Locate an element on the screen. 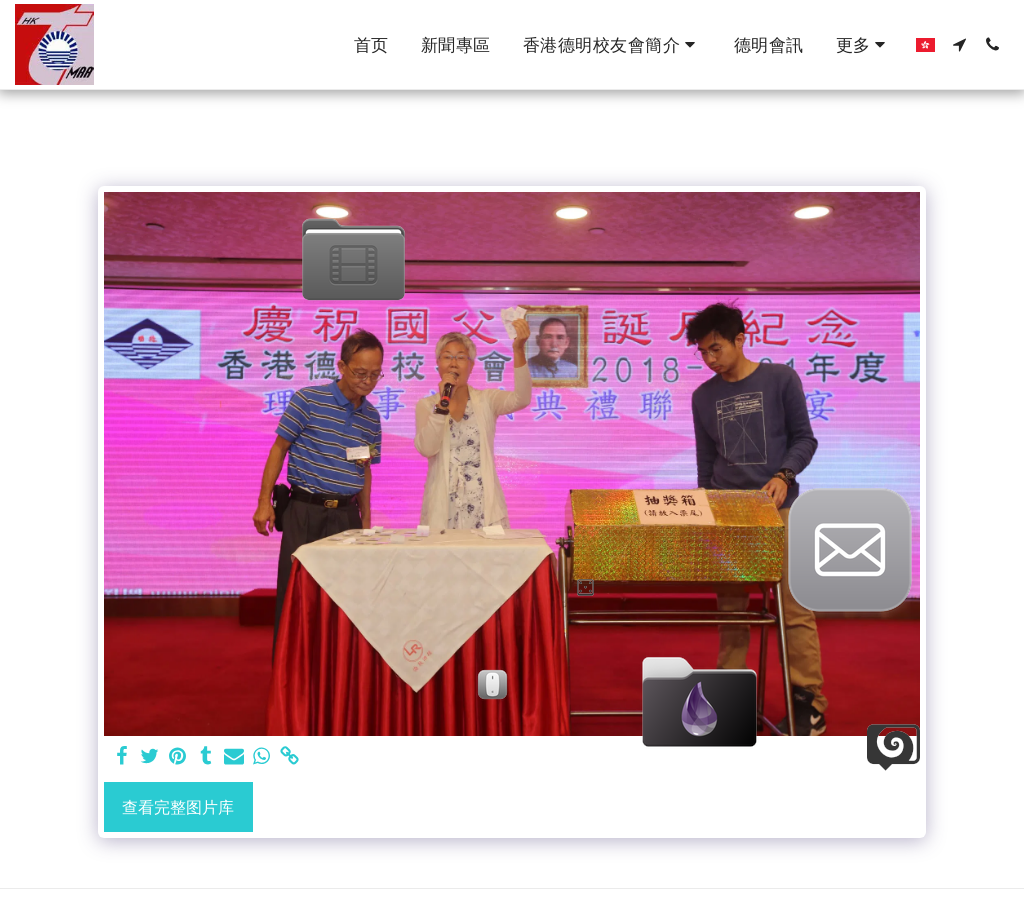  folder containing elixir programming language projects is located at coordinates (699, 705).